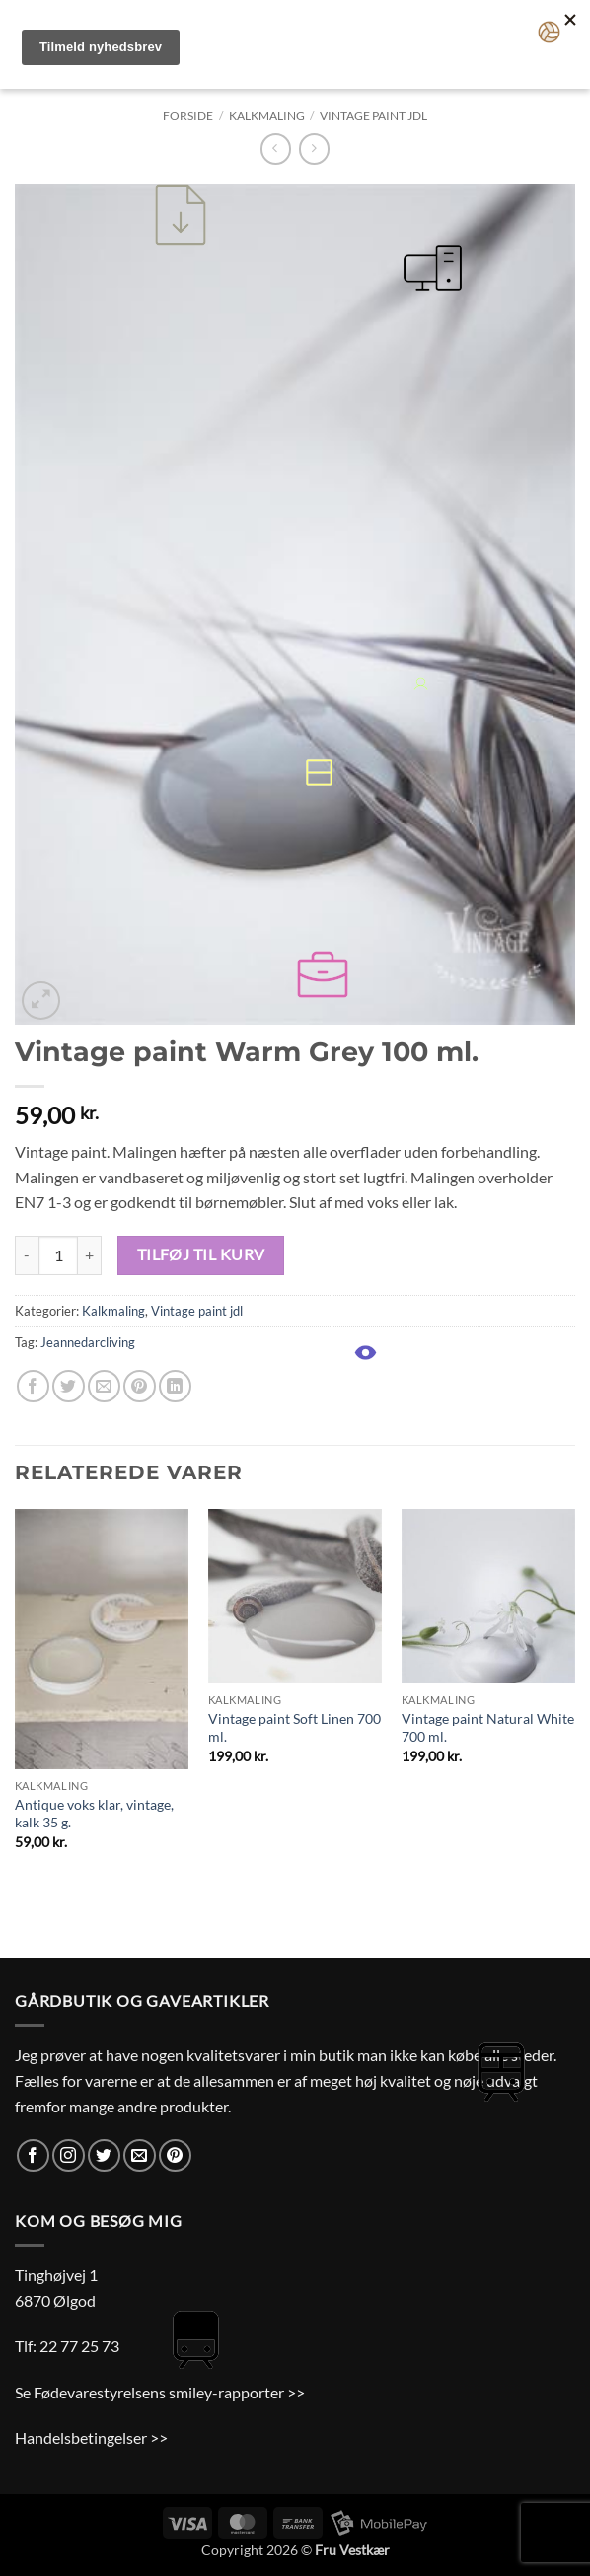 The width and height of the screenshot is (590, 2576). What do you see at coordinates (549, 32) in the screenshot?
I see `access volleyball or beach sports content` at bounding box center [549, 32].